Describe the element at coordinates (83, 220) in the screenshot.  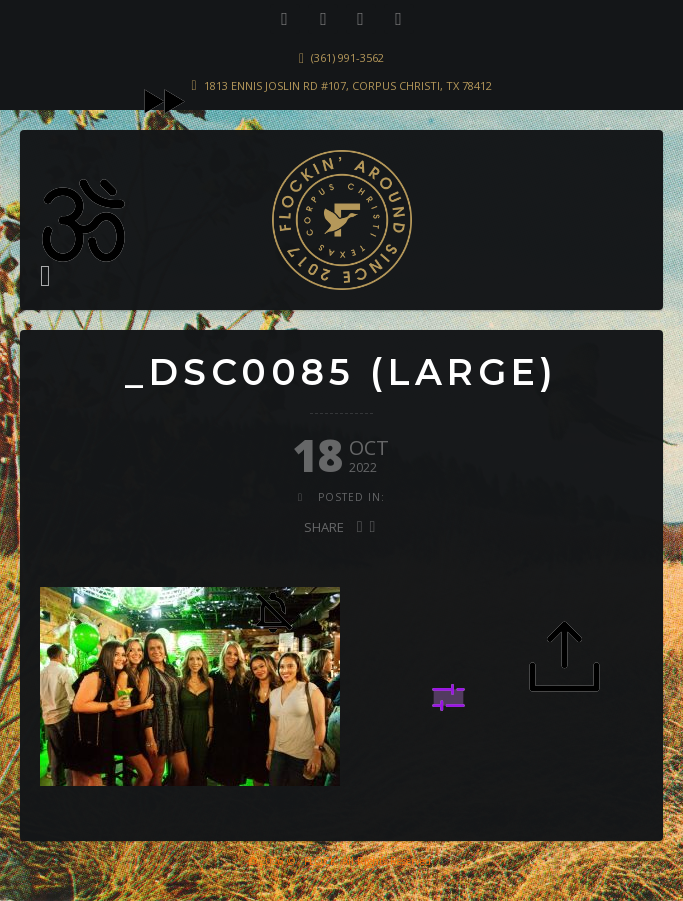
I see `indicates hinduism or hindu-related content` at that location.